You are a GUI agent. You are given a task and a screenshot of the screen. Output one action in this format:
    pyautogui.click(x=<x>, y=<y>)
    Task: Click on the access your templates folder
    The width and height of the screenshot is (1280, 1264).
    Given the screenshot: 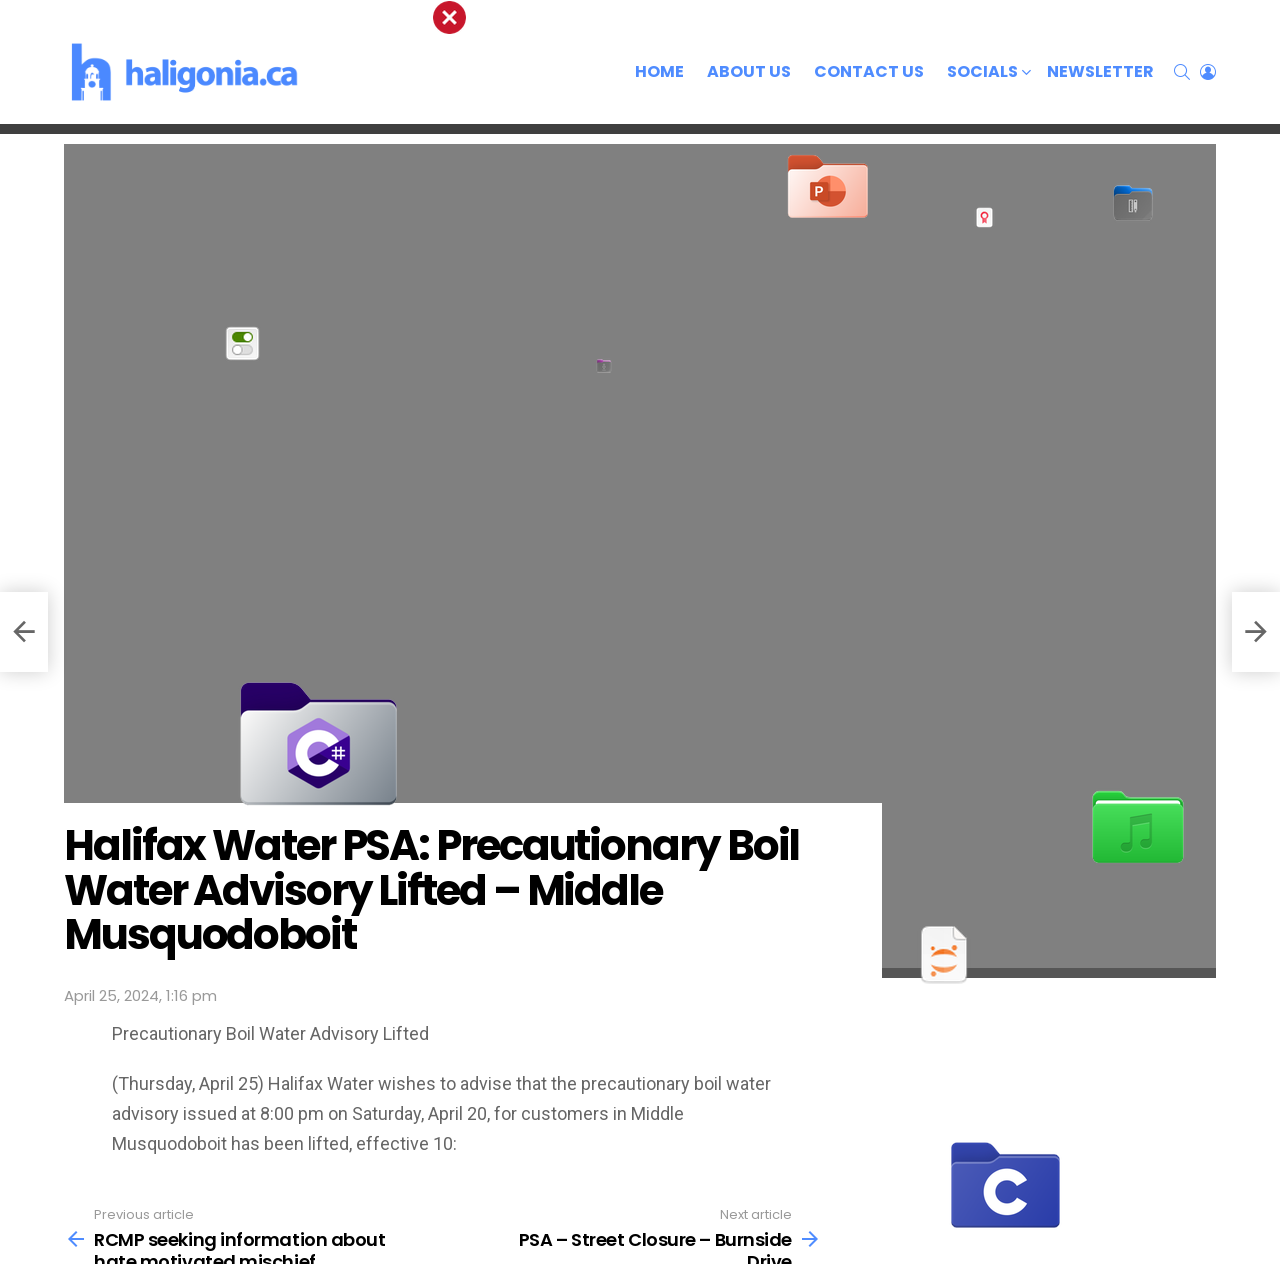 What is the action you would take?
    pyautogui.click(x=1133, y=203)
    